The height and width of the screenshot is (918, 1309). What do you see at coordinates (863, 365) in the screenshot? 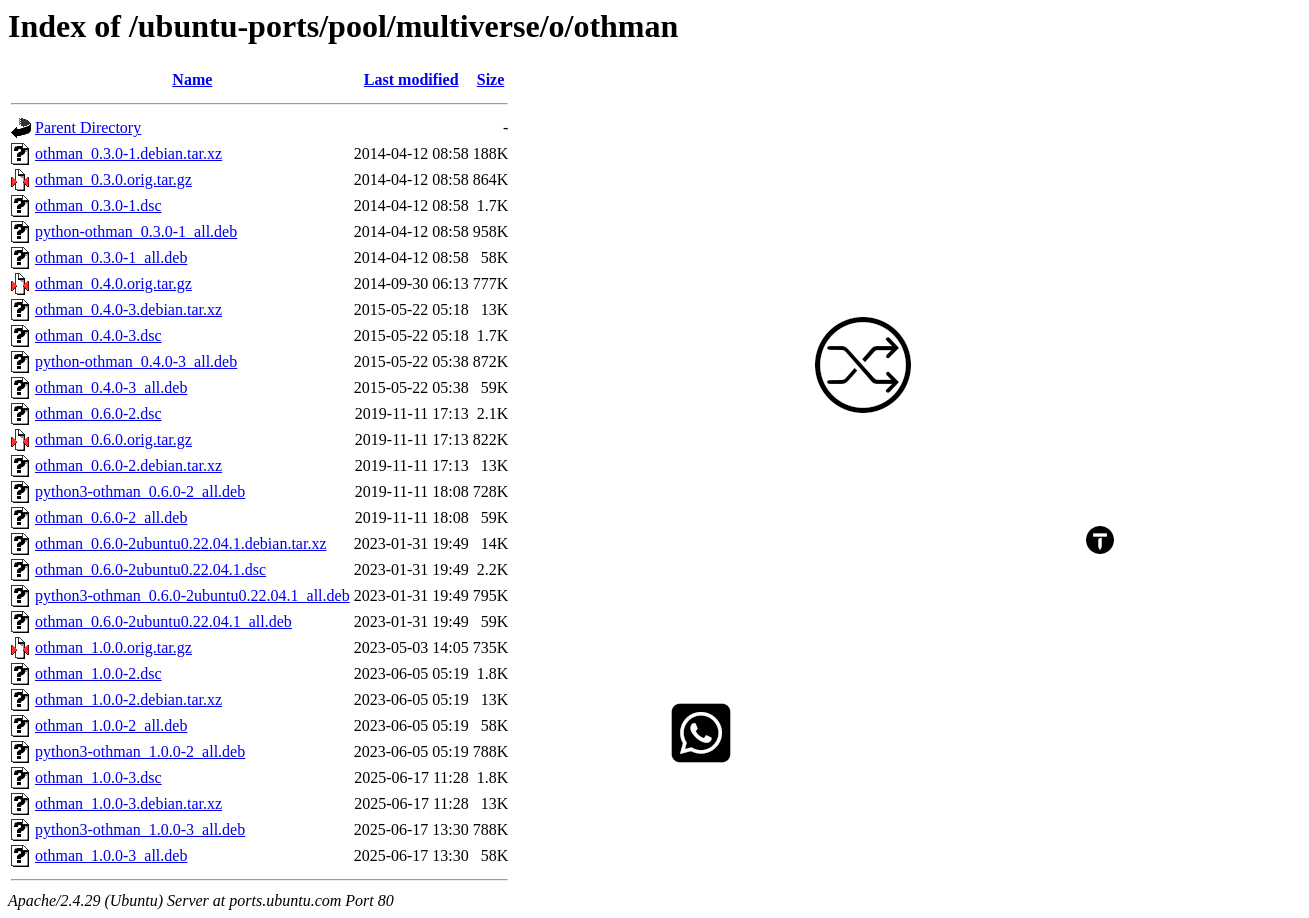
I see `changedetection app logo` at bounding box center [863, 365].